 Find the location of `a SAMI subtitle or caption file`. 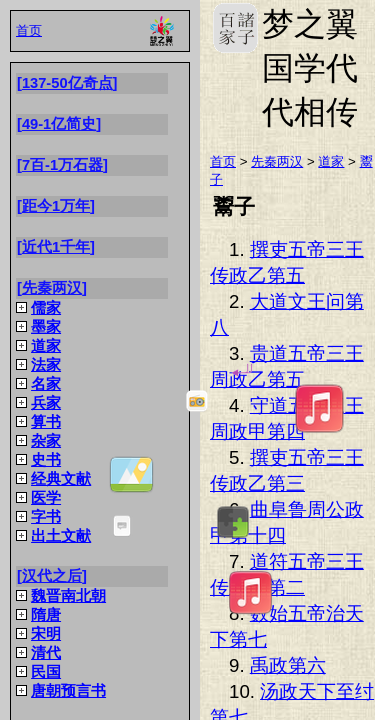

a SAMI subtitle or caption file is located at coordinates (122, 526).